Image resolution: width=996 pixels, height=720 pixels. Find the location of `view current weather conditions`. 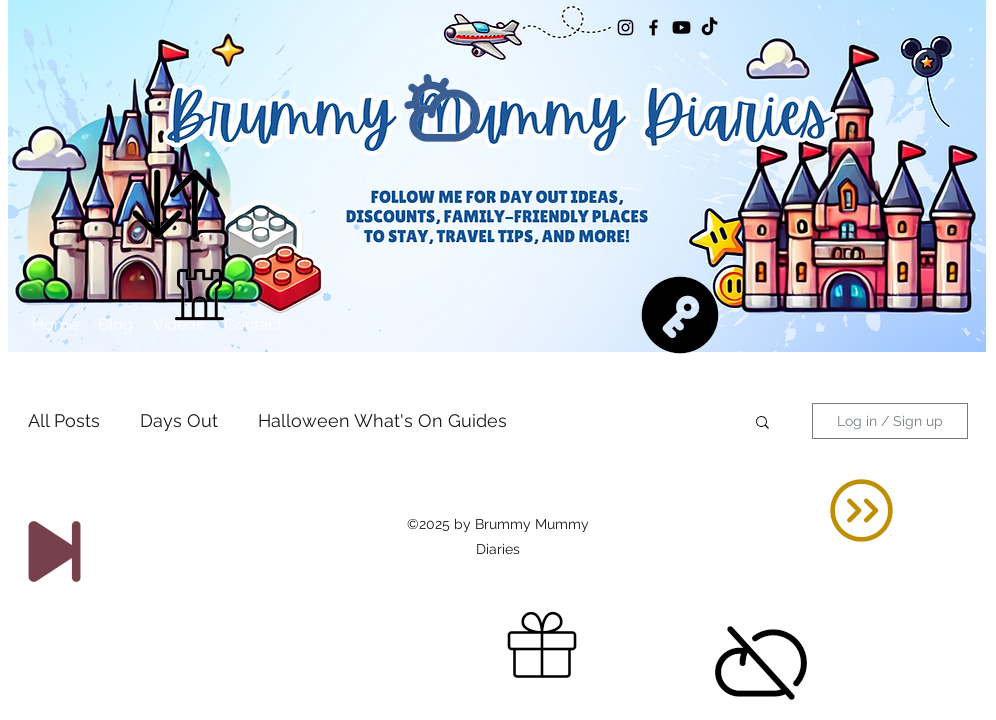

view current weather conditions is located at coordinates (442, 109).